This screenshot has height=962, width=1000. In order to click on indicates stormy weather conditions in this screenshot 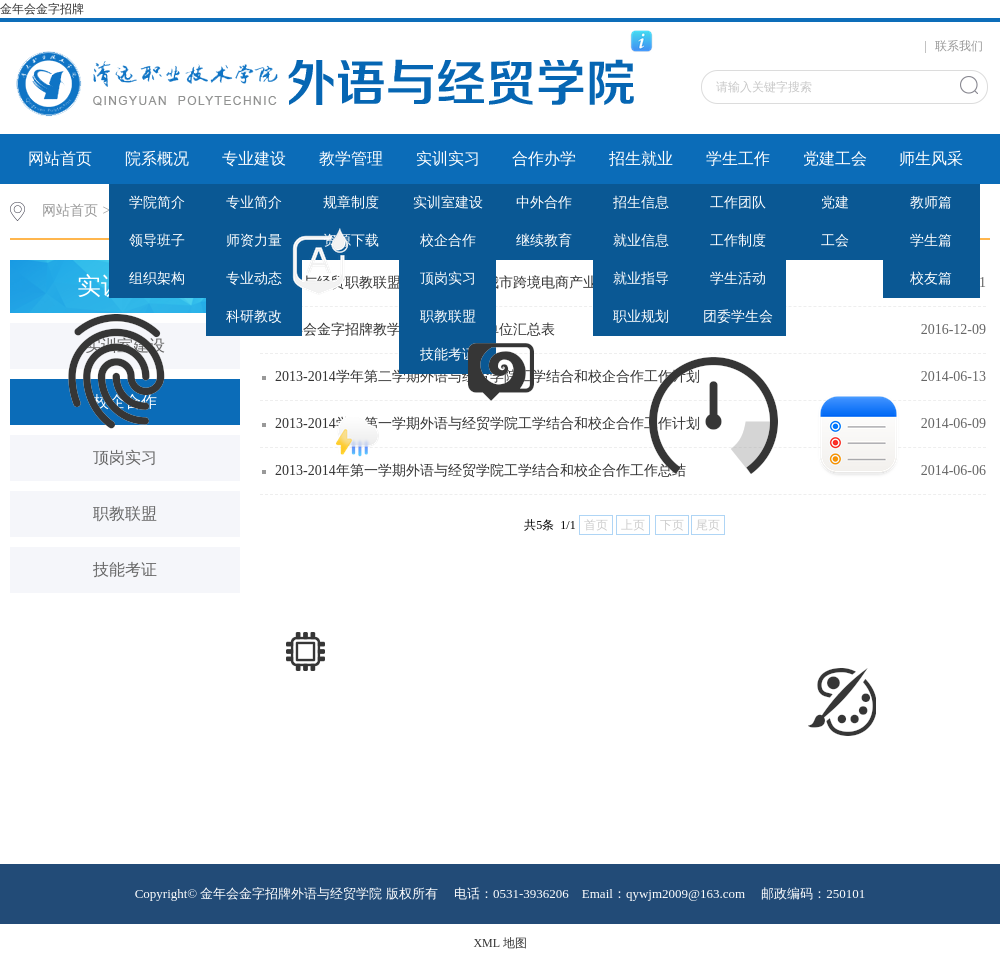, I will do `click(357, 435)`.